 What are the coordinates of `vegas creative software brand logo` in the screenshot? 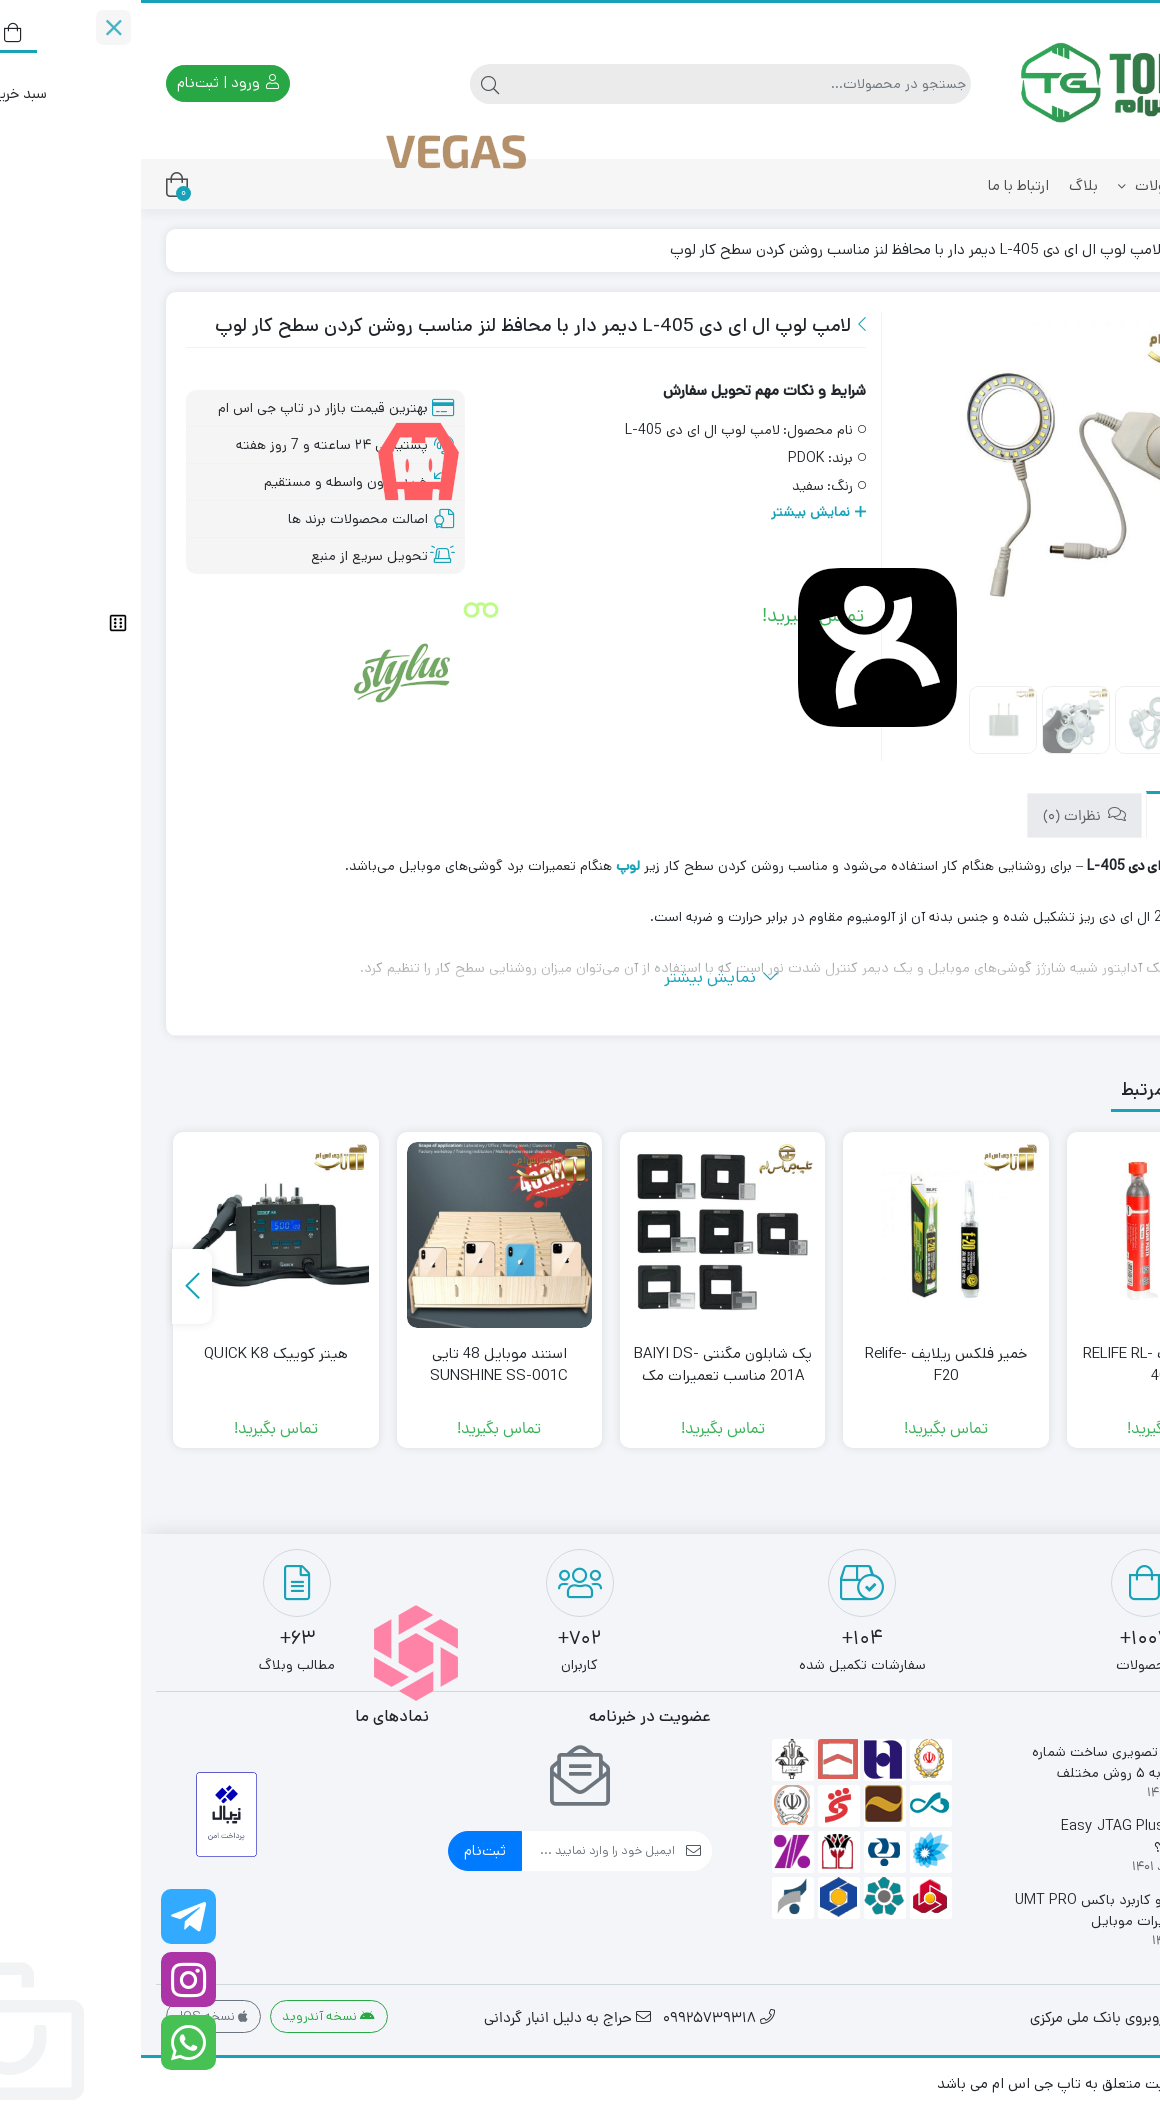 It's located at (456, 152).